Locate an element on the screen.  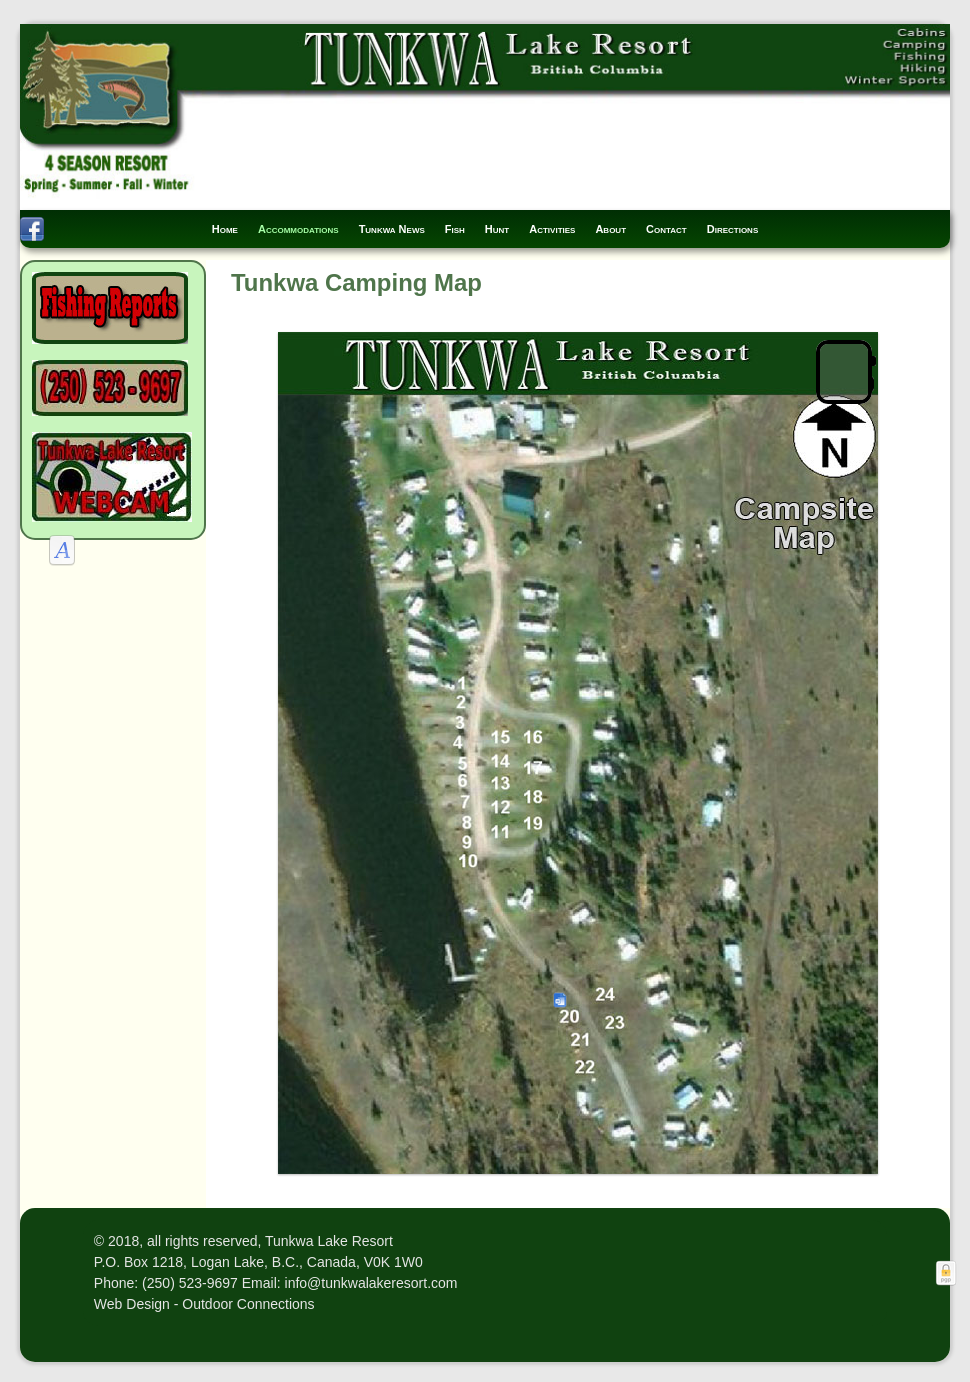
view connected Apple Watch in sidebar is located at coordinates (845, 372).